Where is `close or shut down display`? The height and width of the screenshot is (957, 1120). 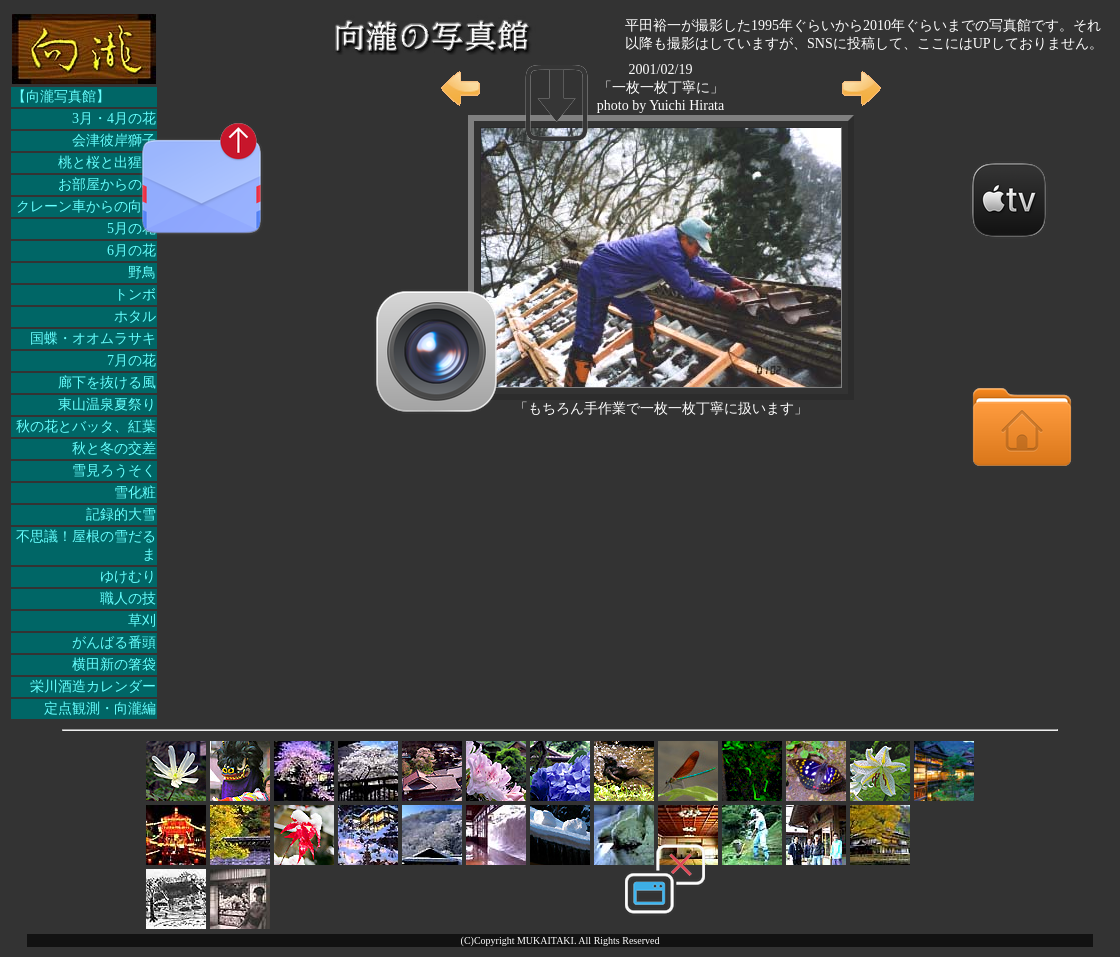
close or shut down display is located at coordinates (665, 879).